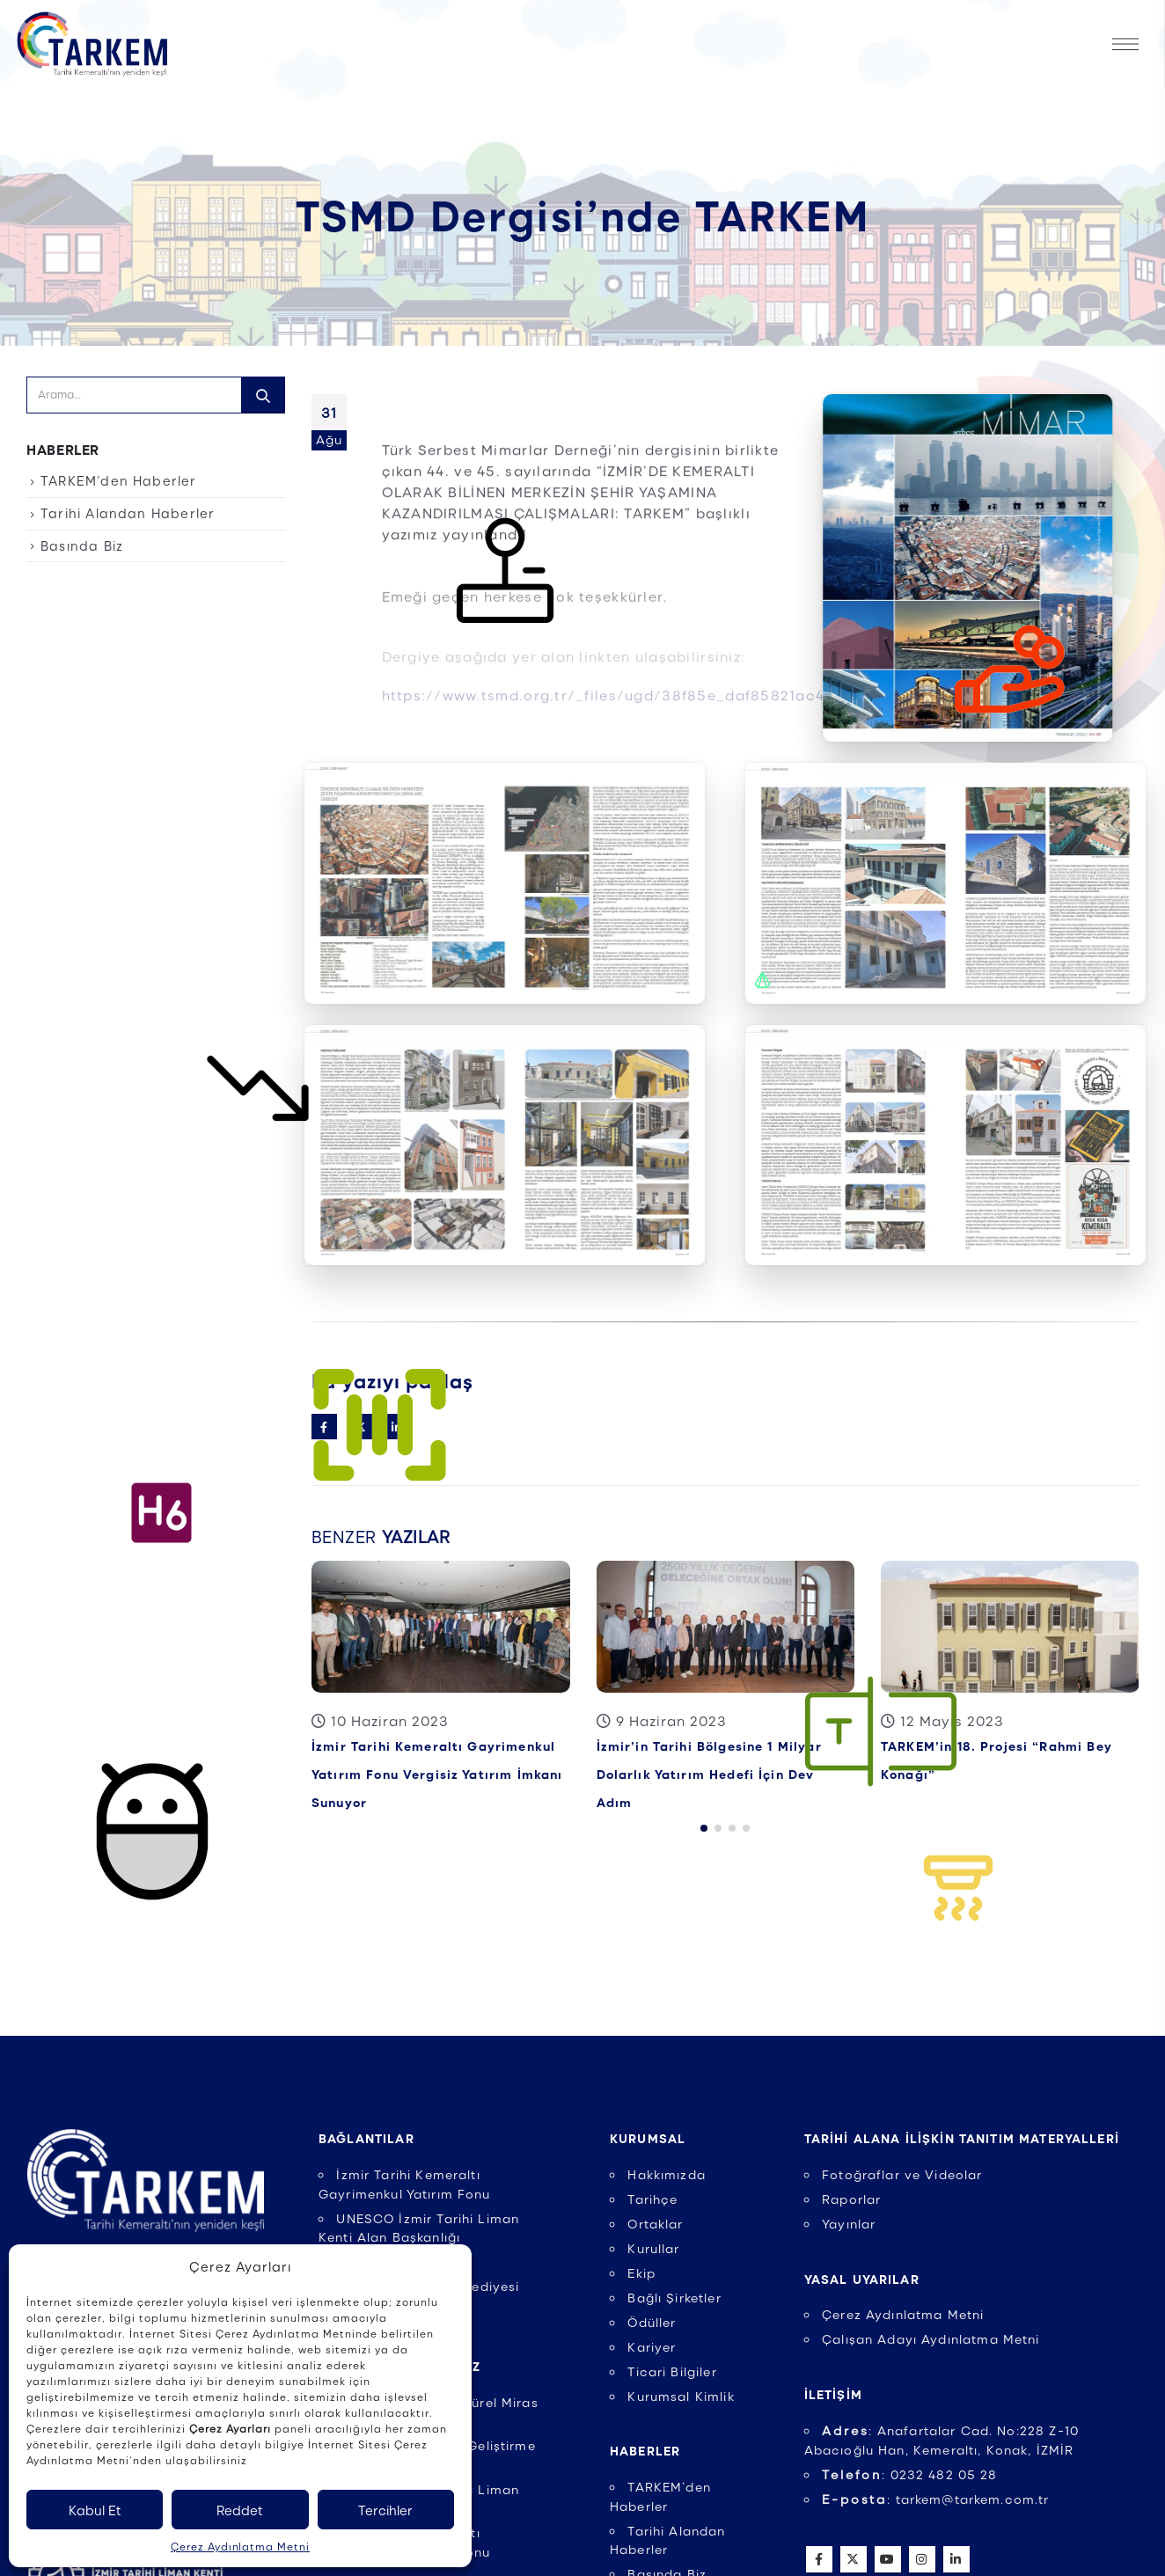 The image size is (1165, 2576). Describe the element at coordinates (1013, 672) in the screenshot. I see `make a payment or donation` at that location.